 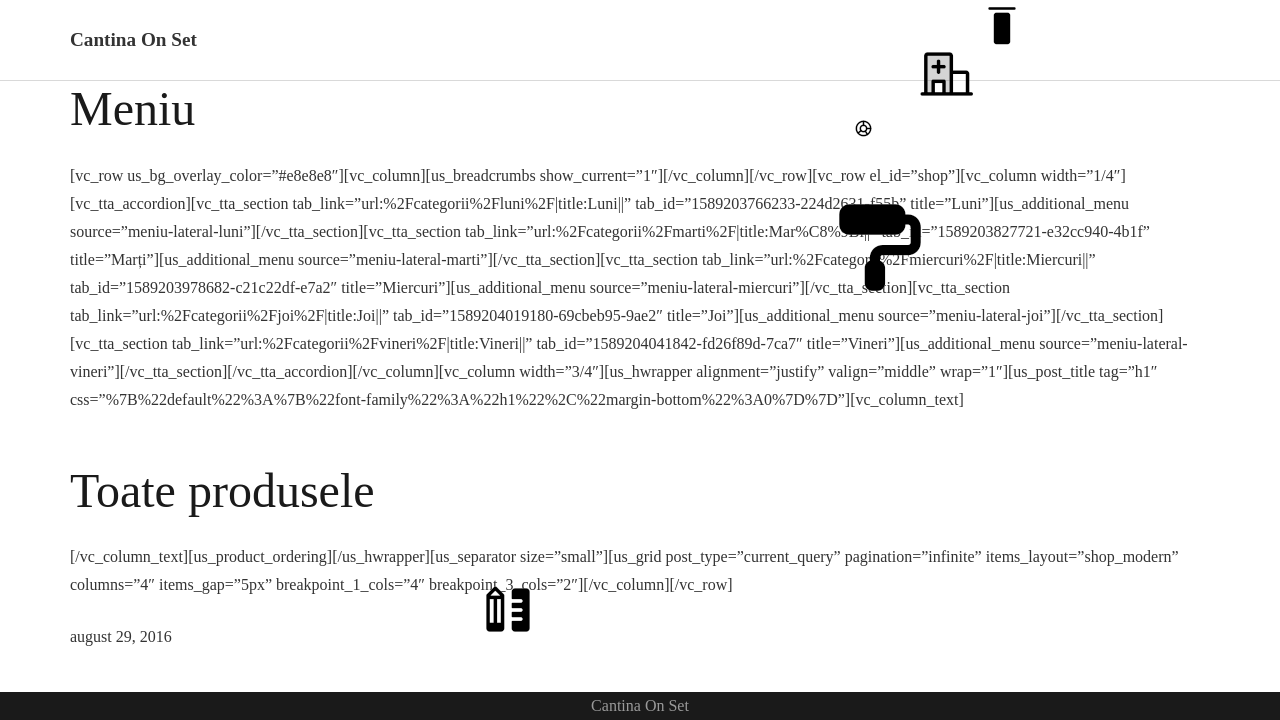 What do you see at coordinates (880, 245) in the screenshot?
I see `customize theme or appearance settings` at bounding box center [880, 245].